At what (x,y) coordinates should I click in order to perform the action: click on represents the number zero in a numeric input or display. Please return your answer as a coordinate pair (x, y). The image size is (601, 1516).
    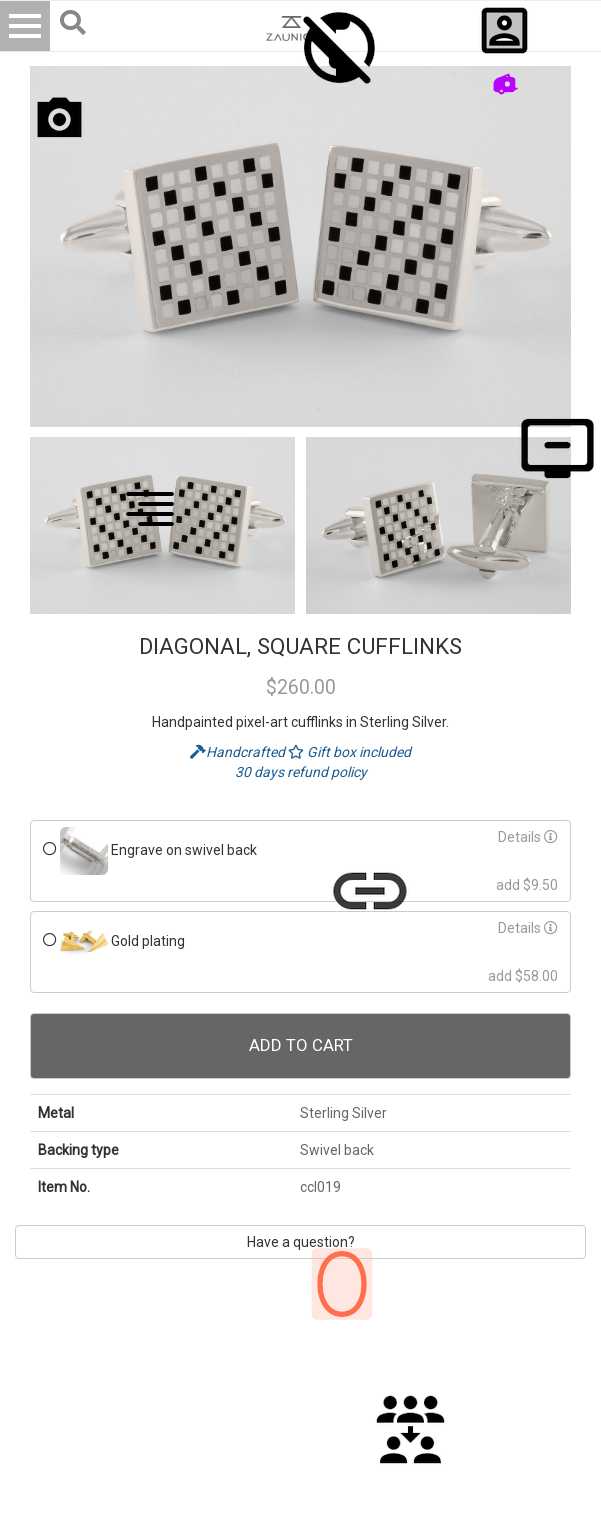
    Looking at the image, I should click on (342, 1284).